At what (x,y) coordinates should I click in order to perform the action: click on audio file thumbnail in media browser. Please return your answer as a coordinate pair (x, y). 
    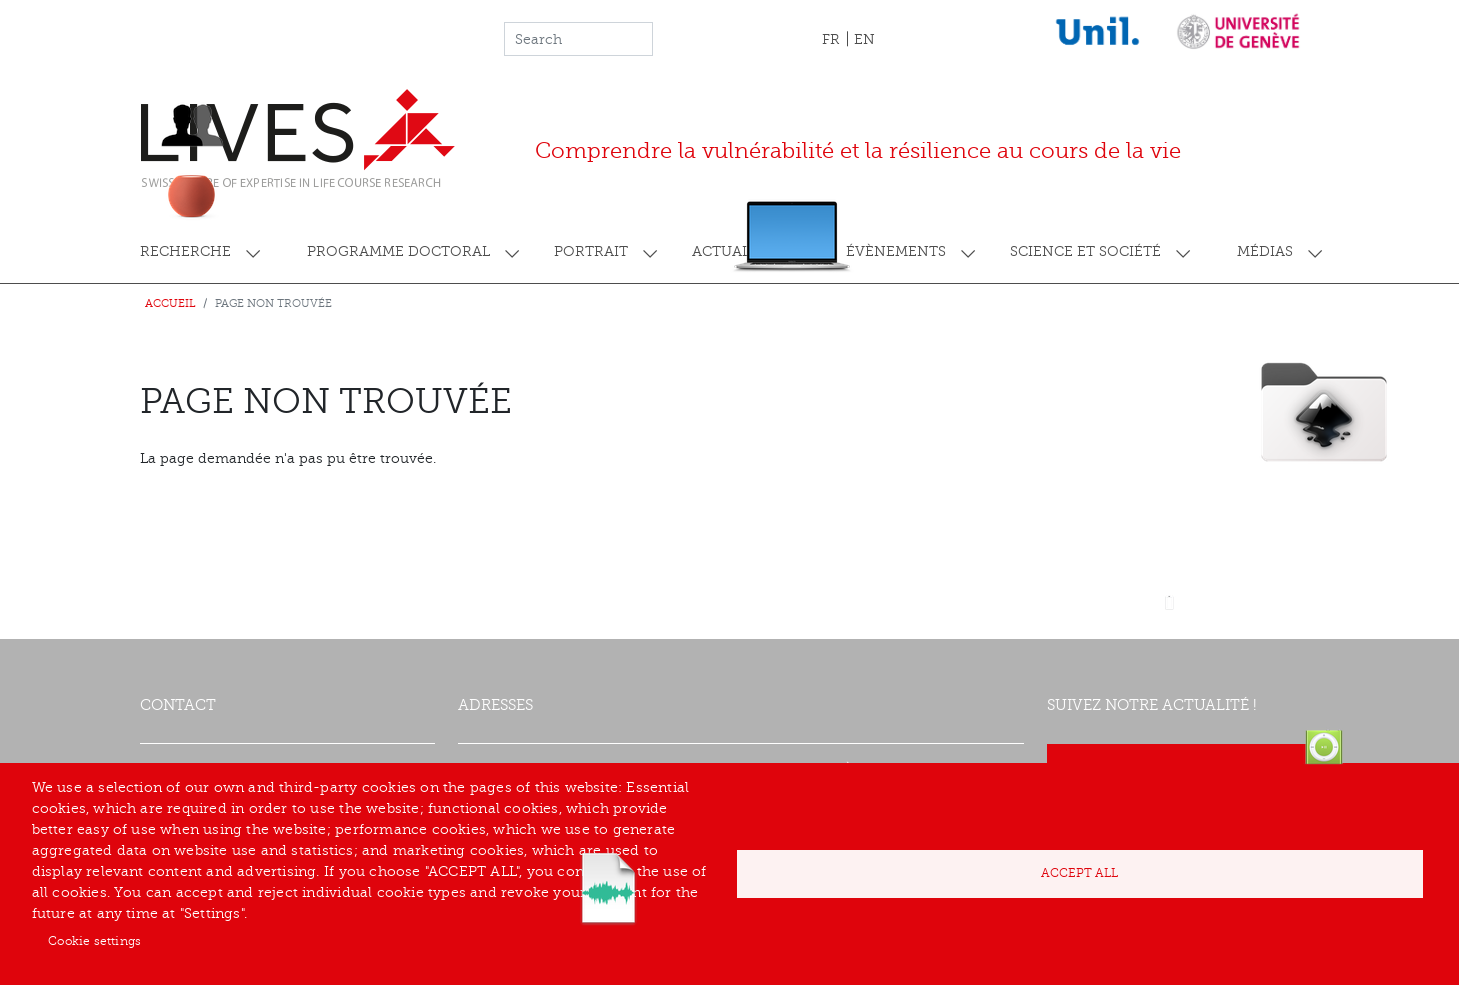
    Looking at the image, I should click on (608, 889).